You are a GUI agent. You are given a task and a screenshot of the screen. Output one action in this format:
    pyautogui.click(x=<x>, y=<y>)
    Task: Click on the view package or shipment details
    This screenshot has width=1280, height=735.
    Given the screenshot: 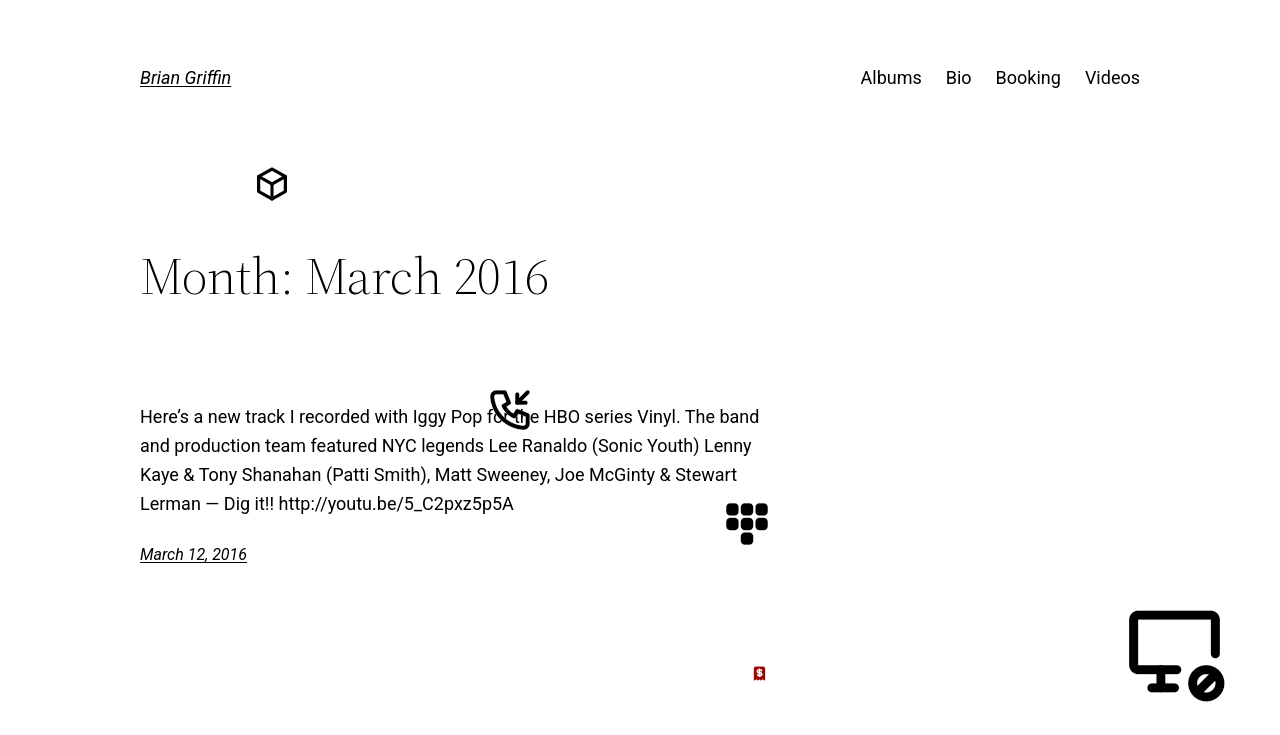 What is the action you would take?
    pyautogui.click(x=272, y=184)
    